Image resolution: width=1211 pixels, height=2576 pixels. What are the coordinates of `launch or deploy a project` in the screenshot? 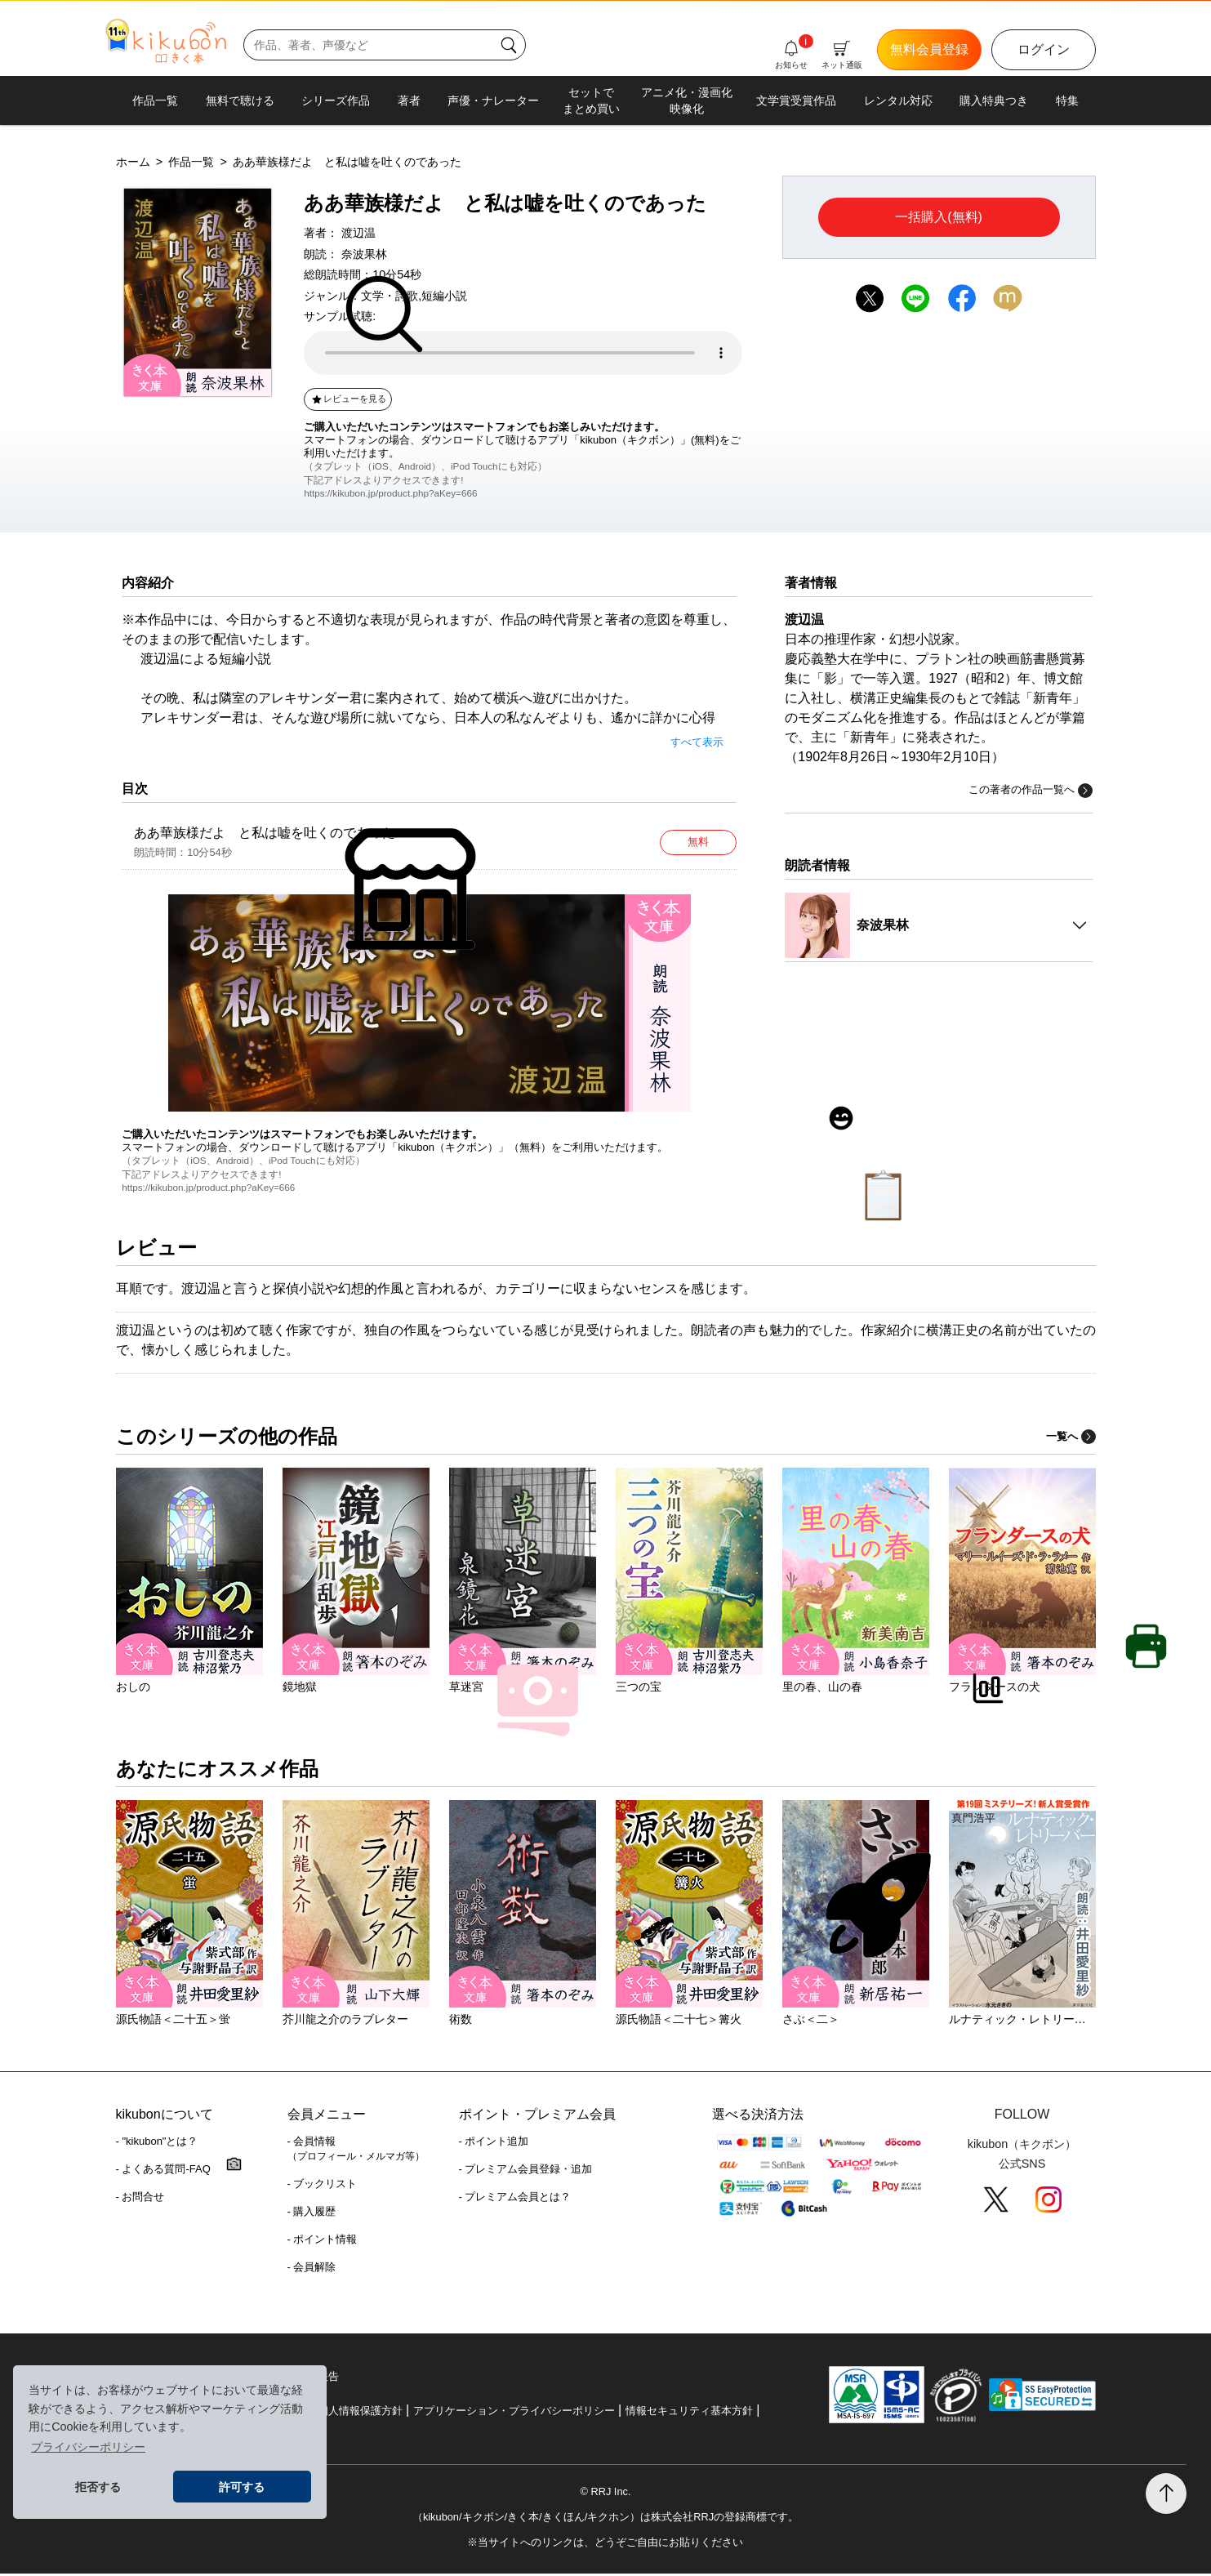 It's located at (878, 1905).